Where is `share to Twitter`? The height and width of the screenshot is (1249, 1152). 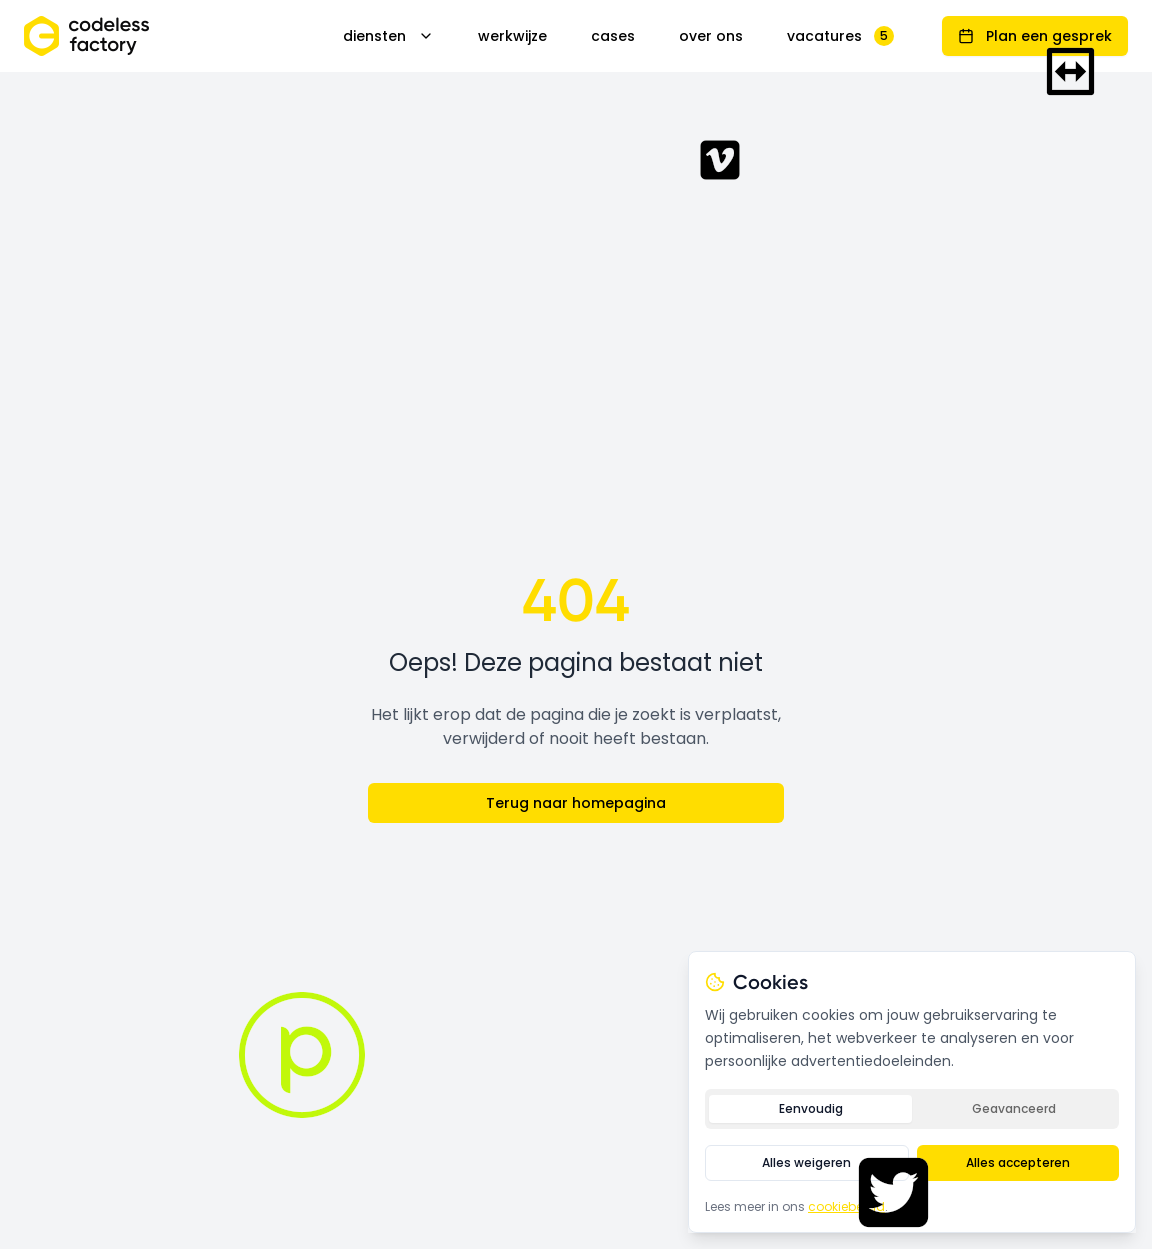 share to Twitter is located at coordinates (893, 1192).